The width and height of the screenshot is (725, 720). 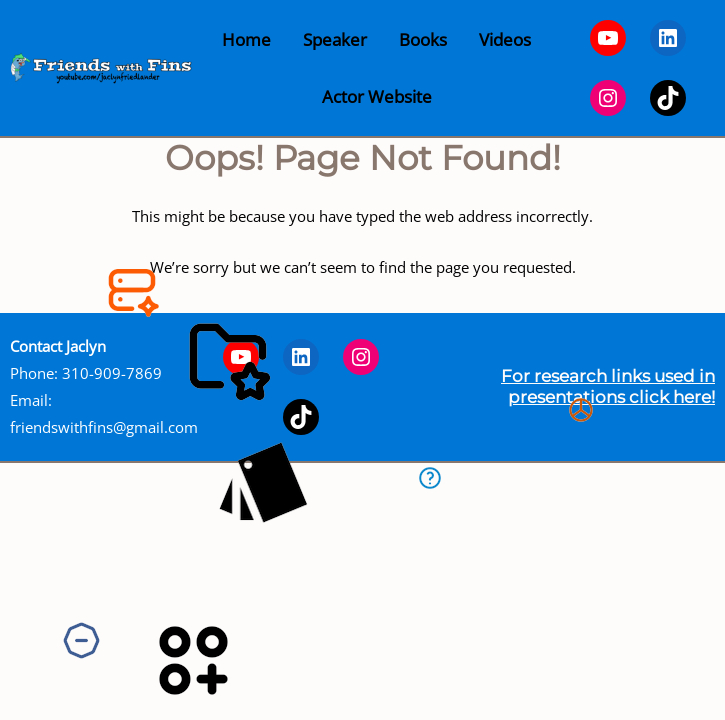 I want to click on access your favorite or starred folder, so click(x=228, y=358).